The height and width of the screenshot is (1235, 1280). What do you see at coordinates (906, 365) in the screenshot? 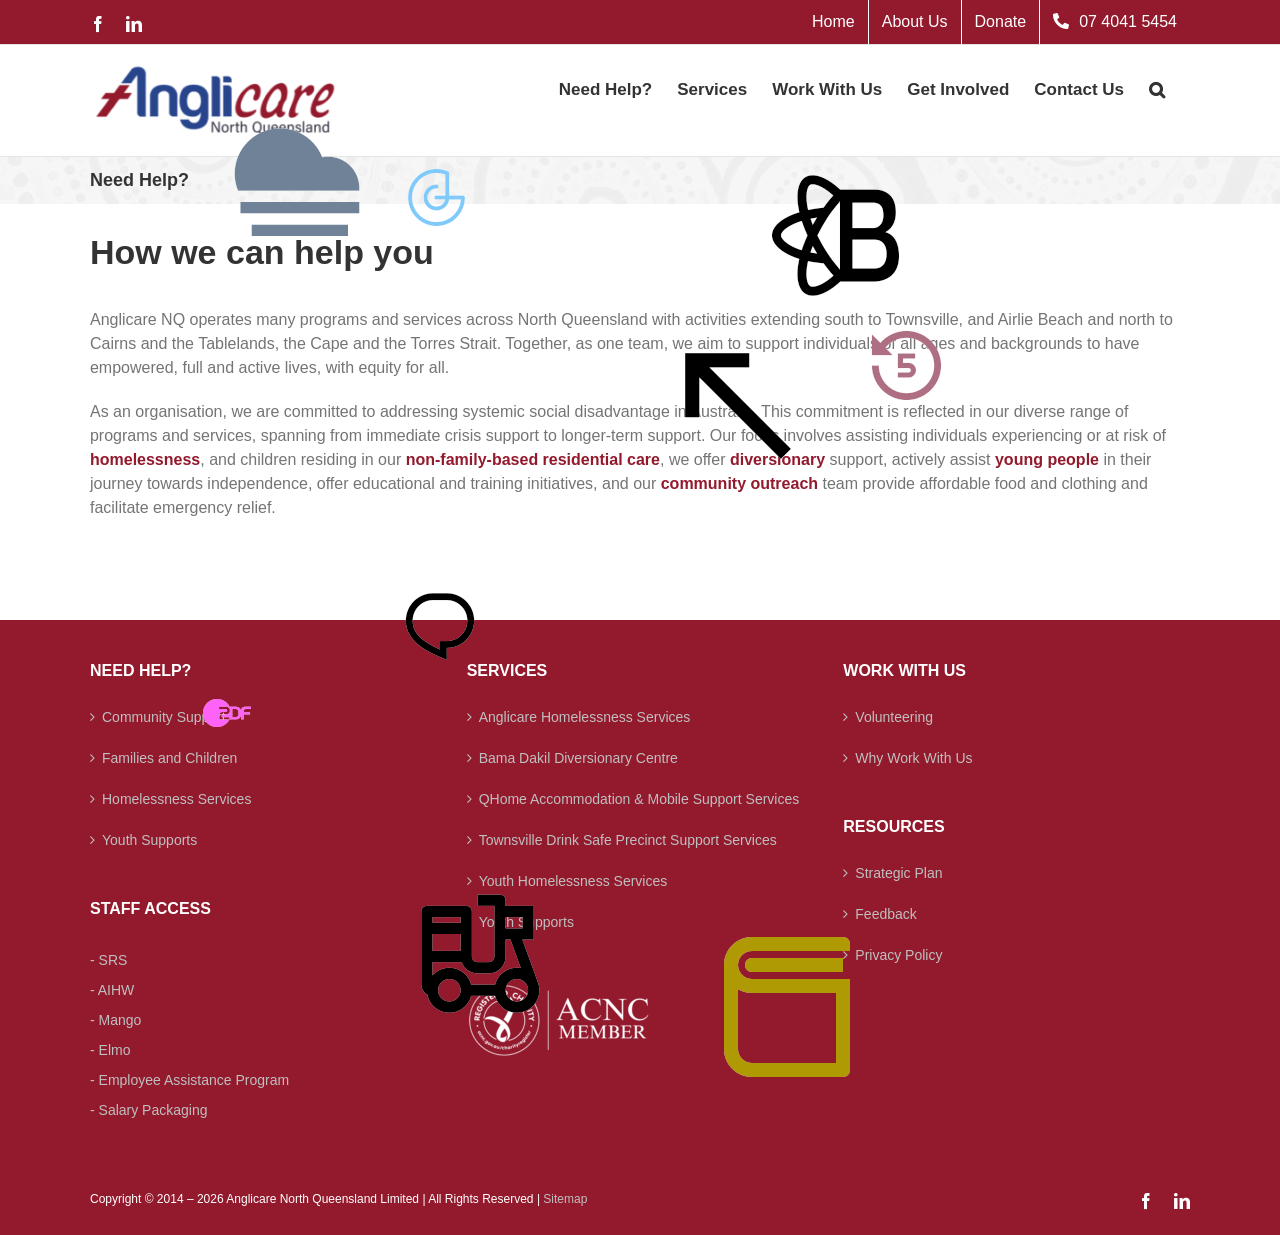
I see `rewind 5 seconds` at bounding box center [906, 365].